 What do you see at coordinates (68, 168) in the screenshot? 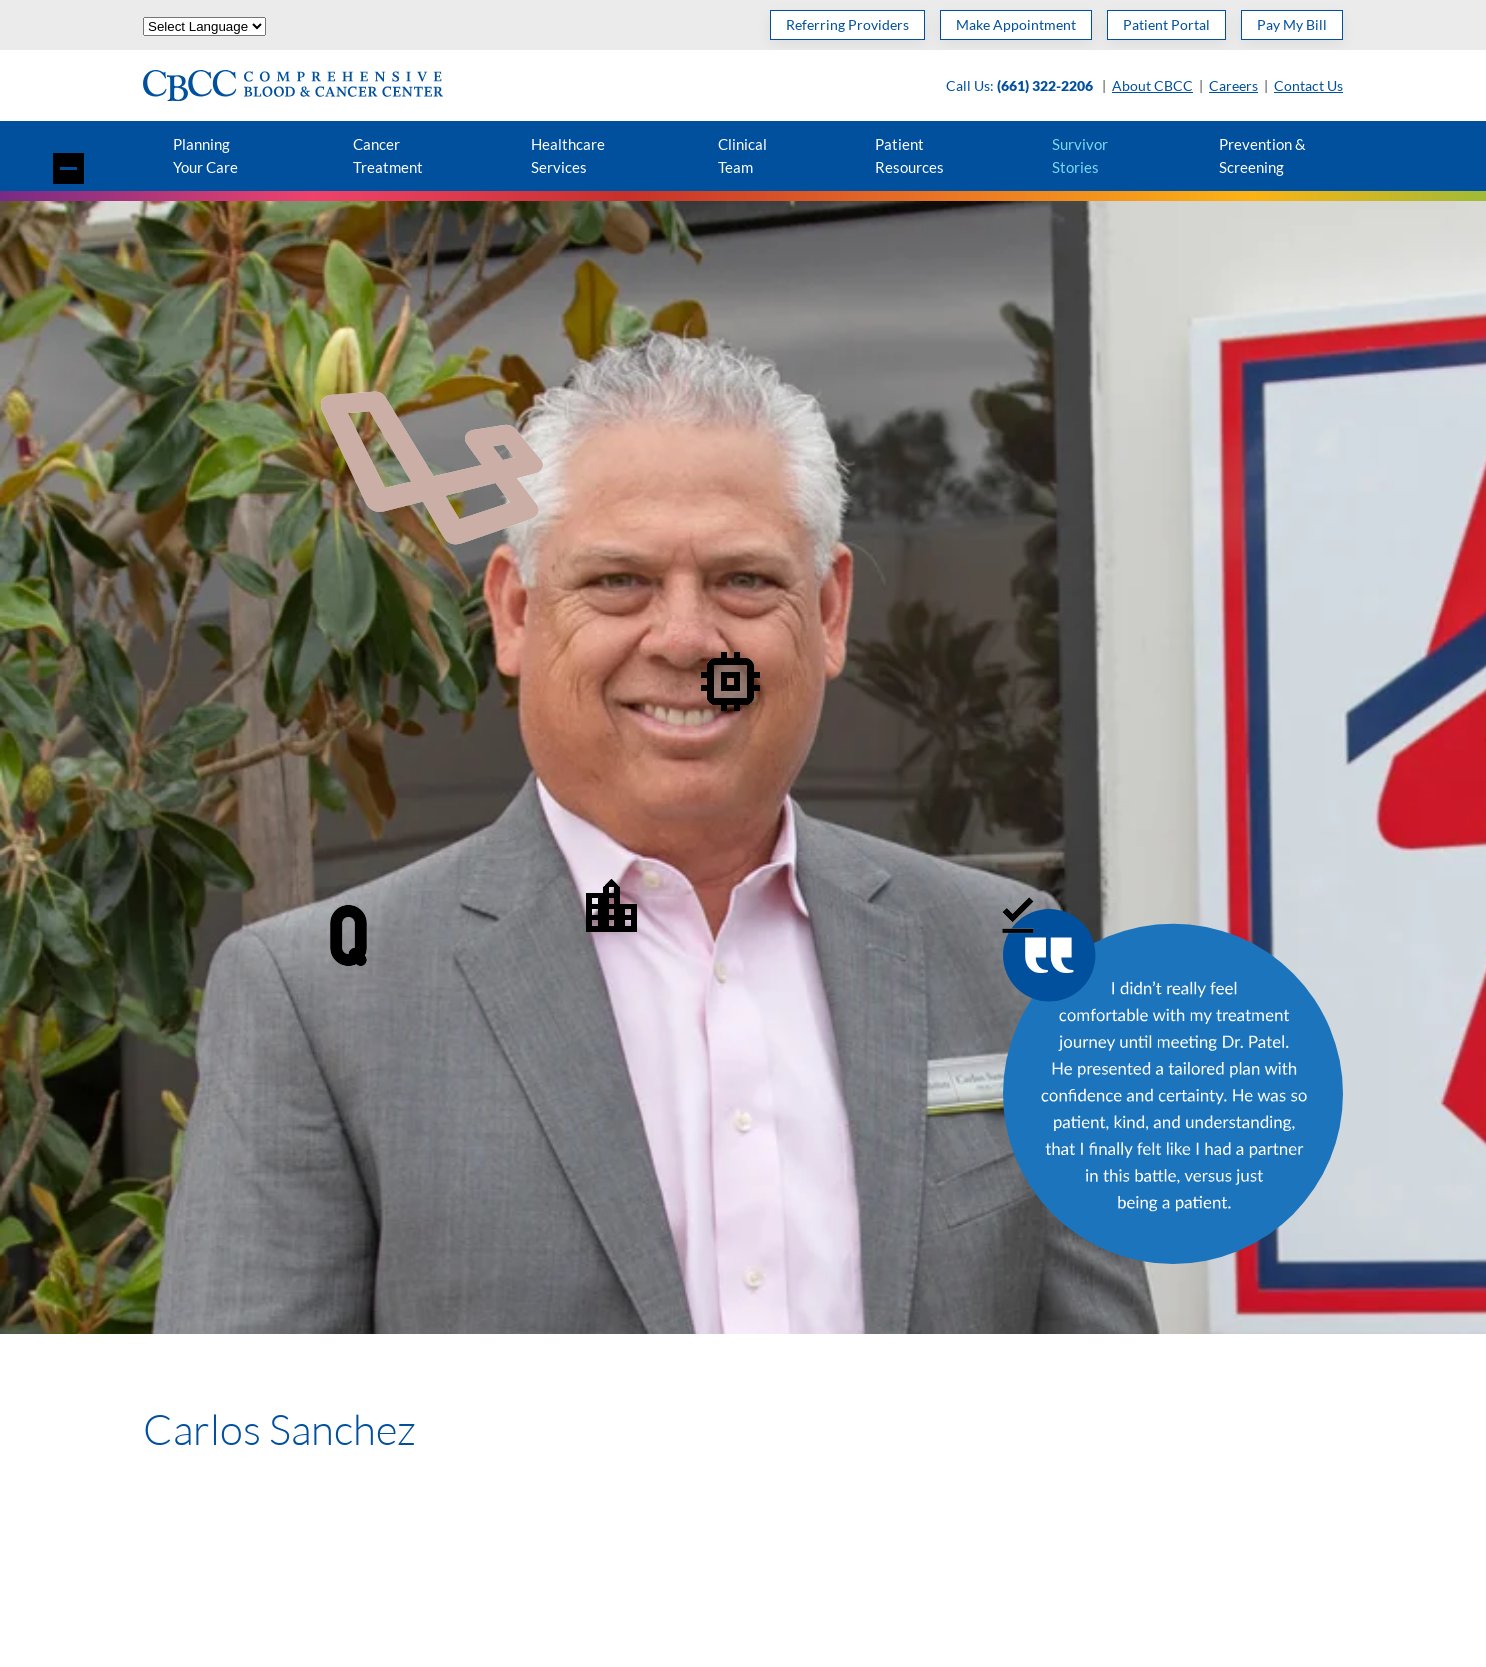
I see `indicates partial selection in a group of items` at bounding box center [68, 168].